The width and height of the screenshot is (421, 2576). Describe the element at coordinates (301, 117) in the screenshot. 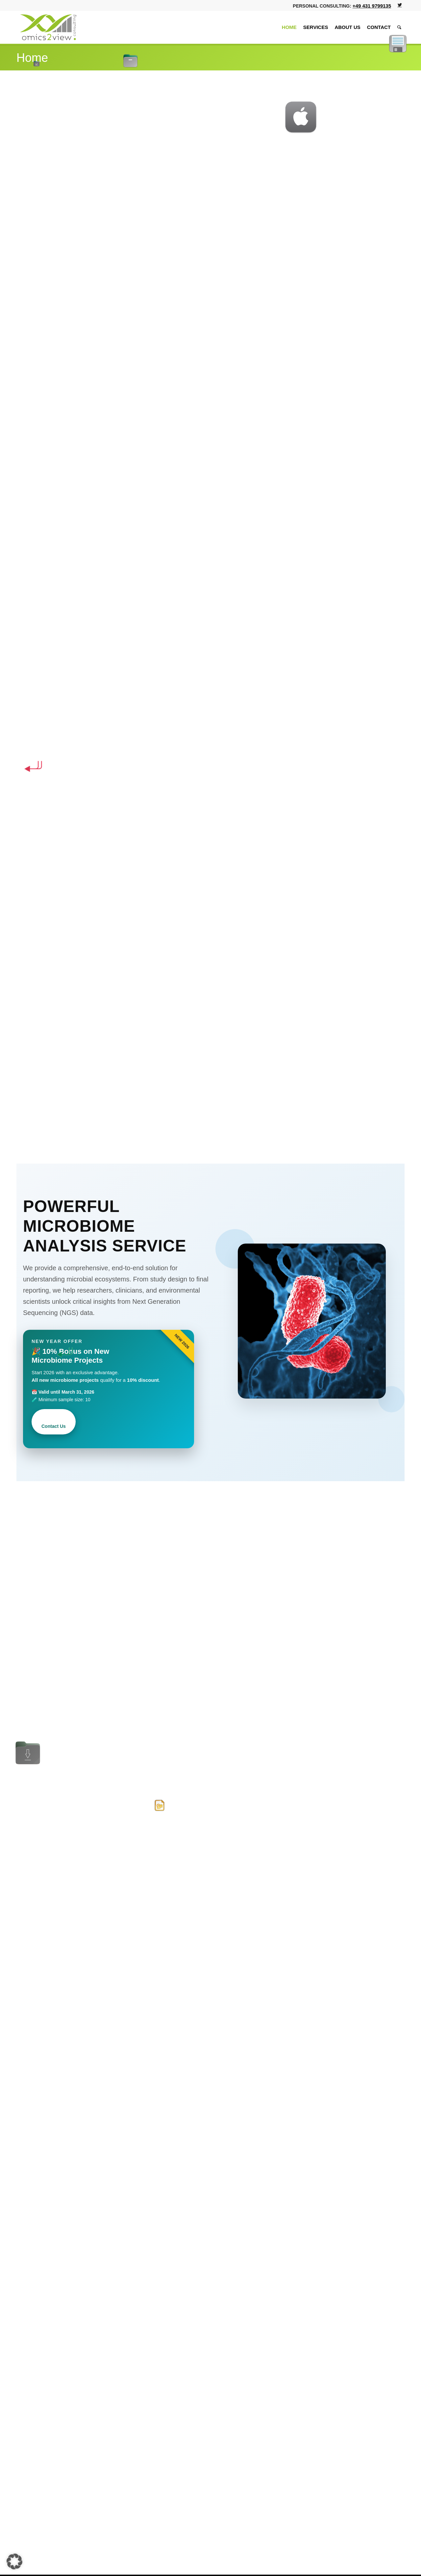

I see `access Apple ID account settings` at that location.